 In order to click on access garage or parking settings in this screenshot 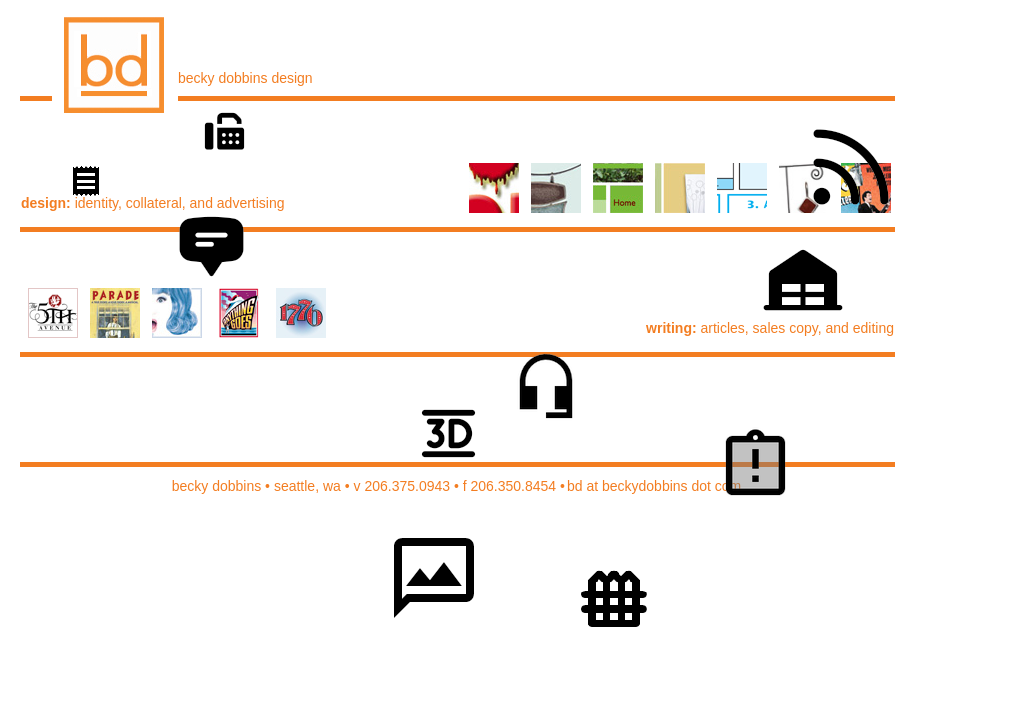, I will do `click(803, 284)`.